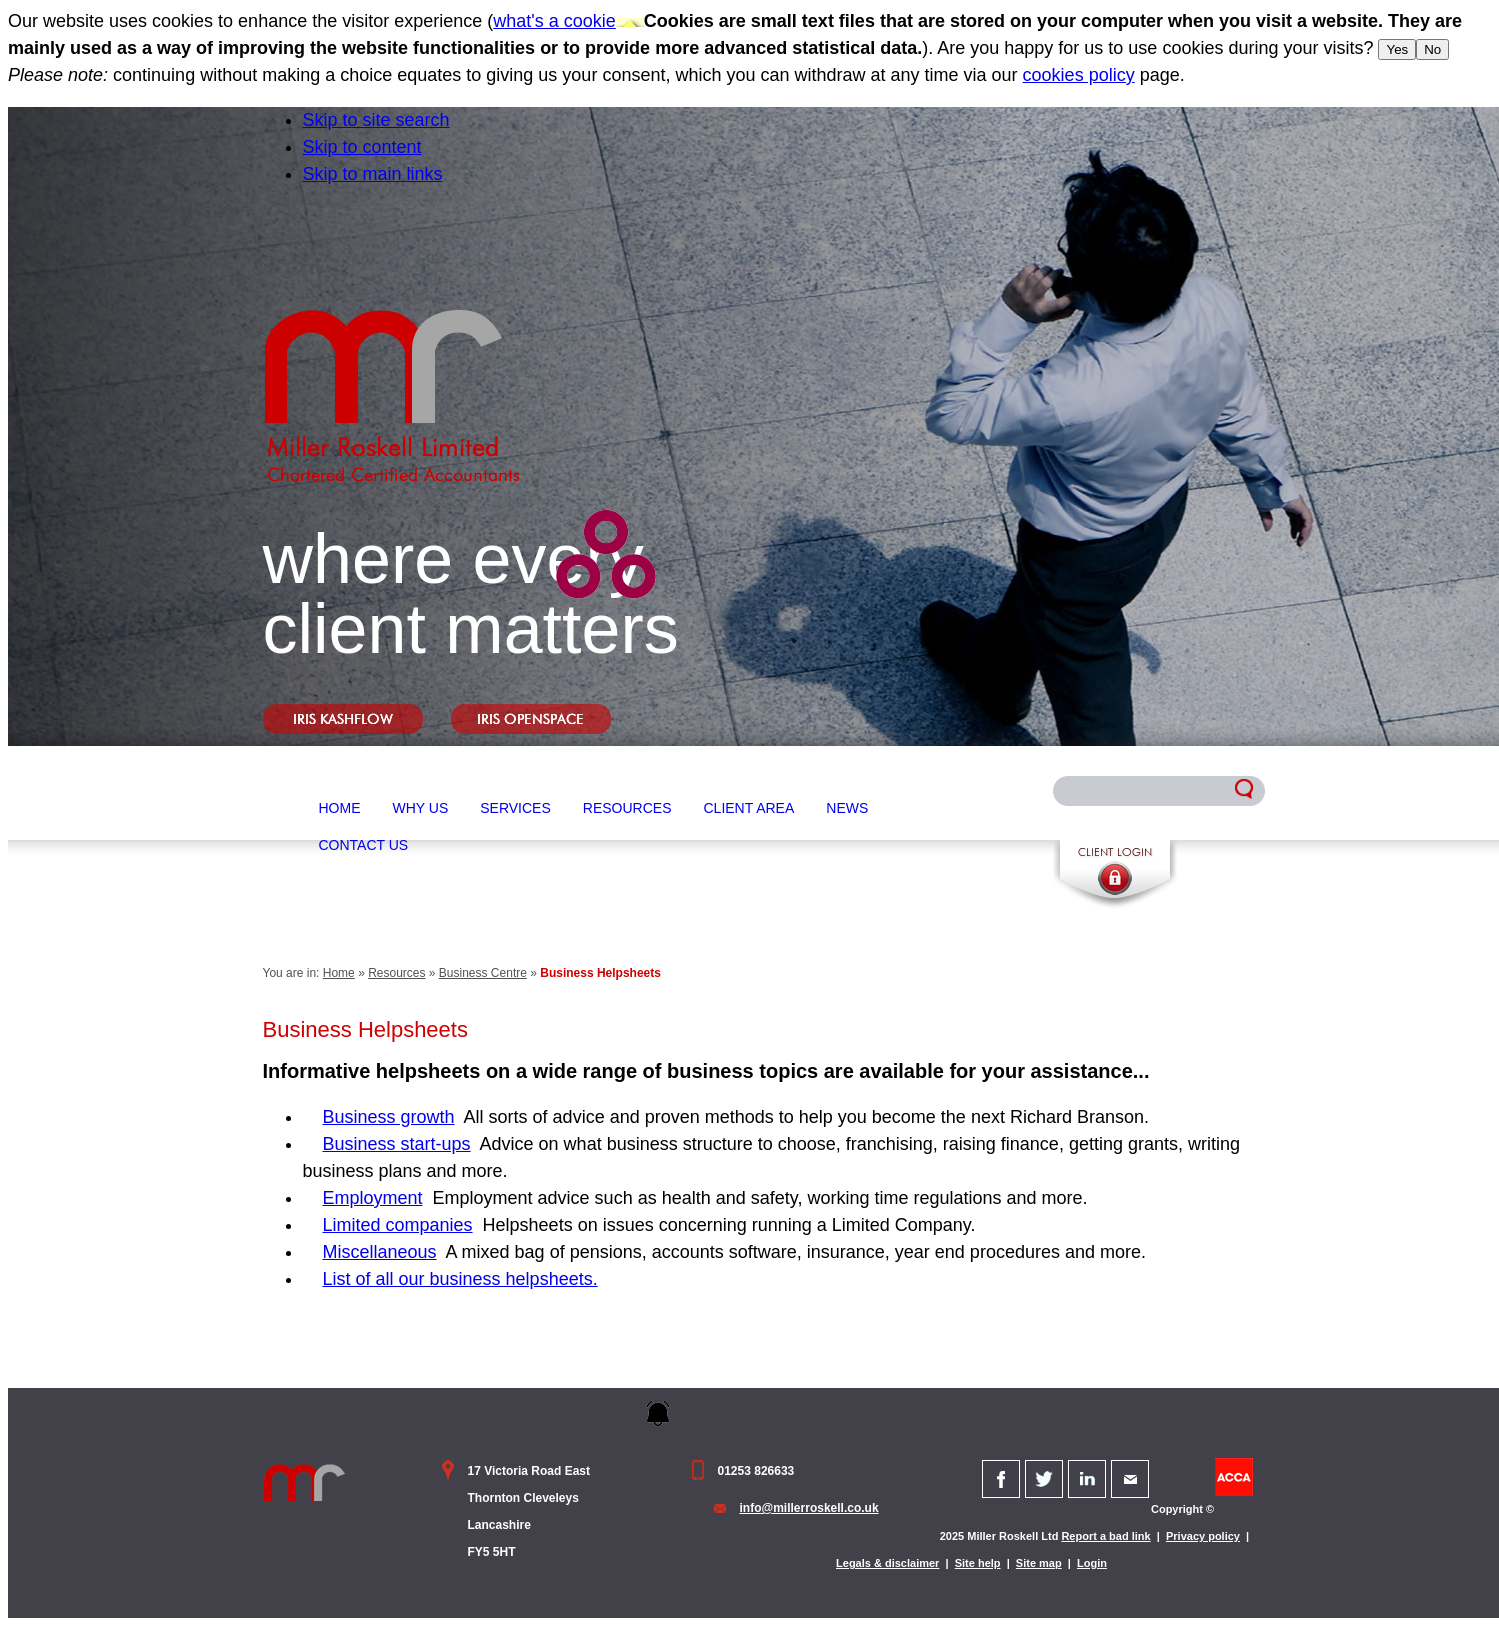 The height and width of the screenshot is (1626, 1499). I want to click on indicates new notifications or alerts, so click(658, 1414).